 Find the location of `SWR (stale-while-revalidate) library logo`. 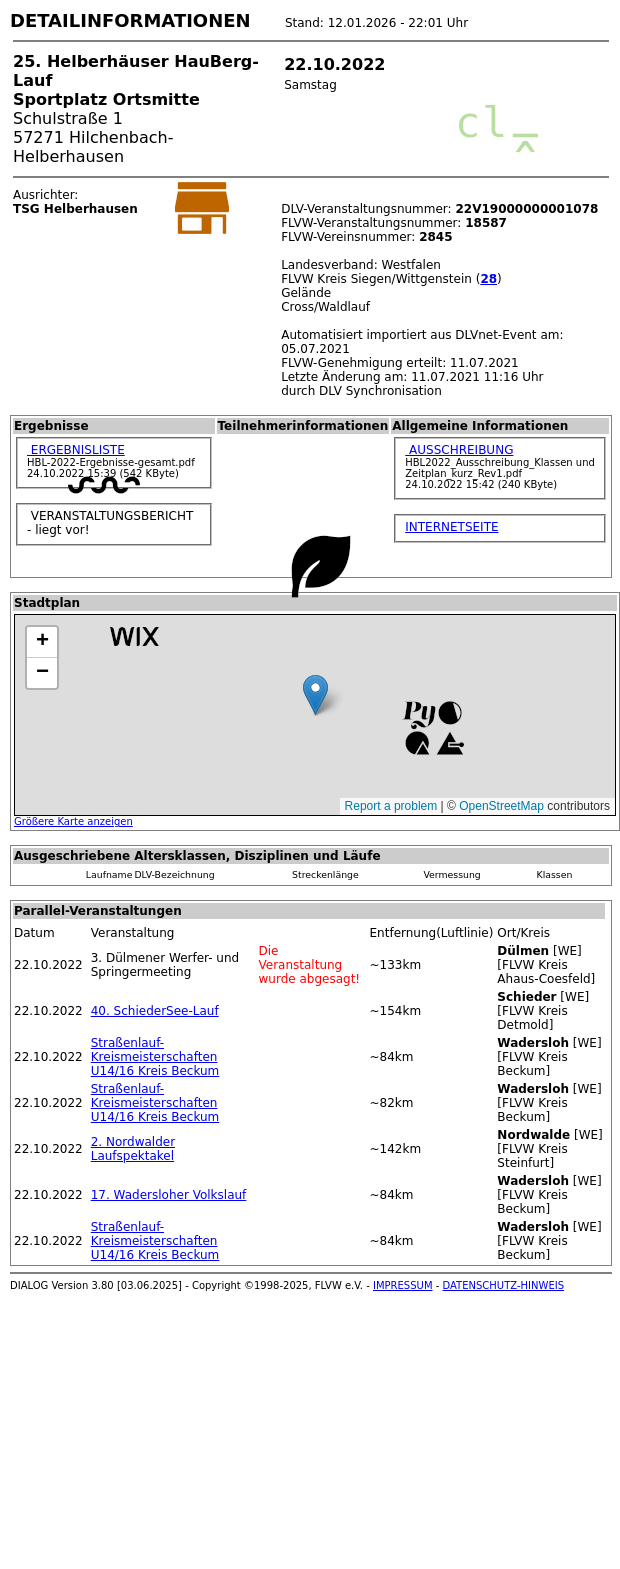

SWR (stale-while-revalidate) library logo is located at coordinates (104, 485).